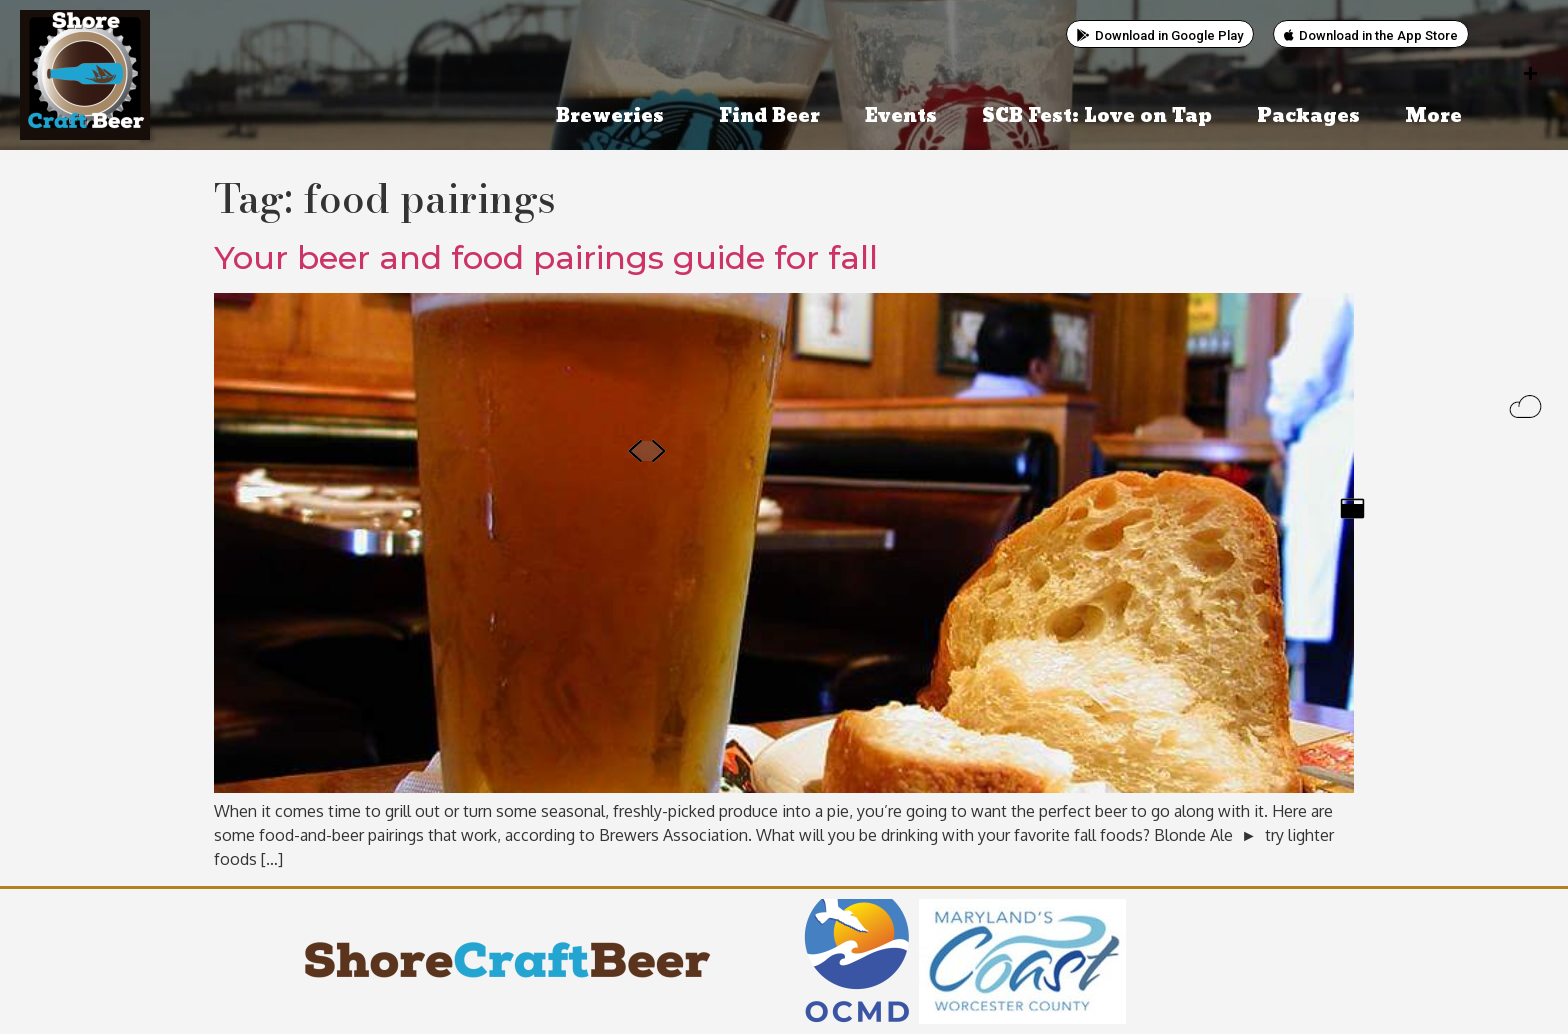  Describe the element at coordinates (647, 451) in the screenshot. I see `view or edit source code` at that location.